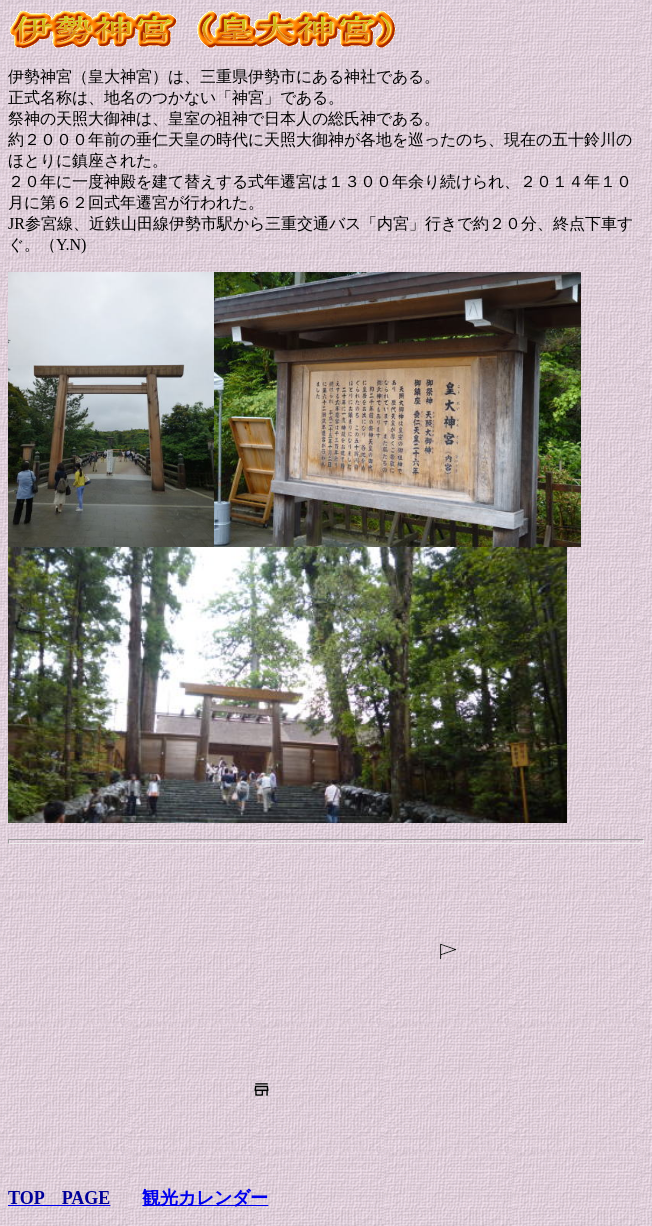 This screenshot has height=1226, width=652. Describe the element at coordinates (446, 951) in the screenshot. I see `flag or bookmark an item` at that location.